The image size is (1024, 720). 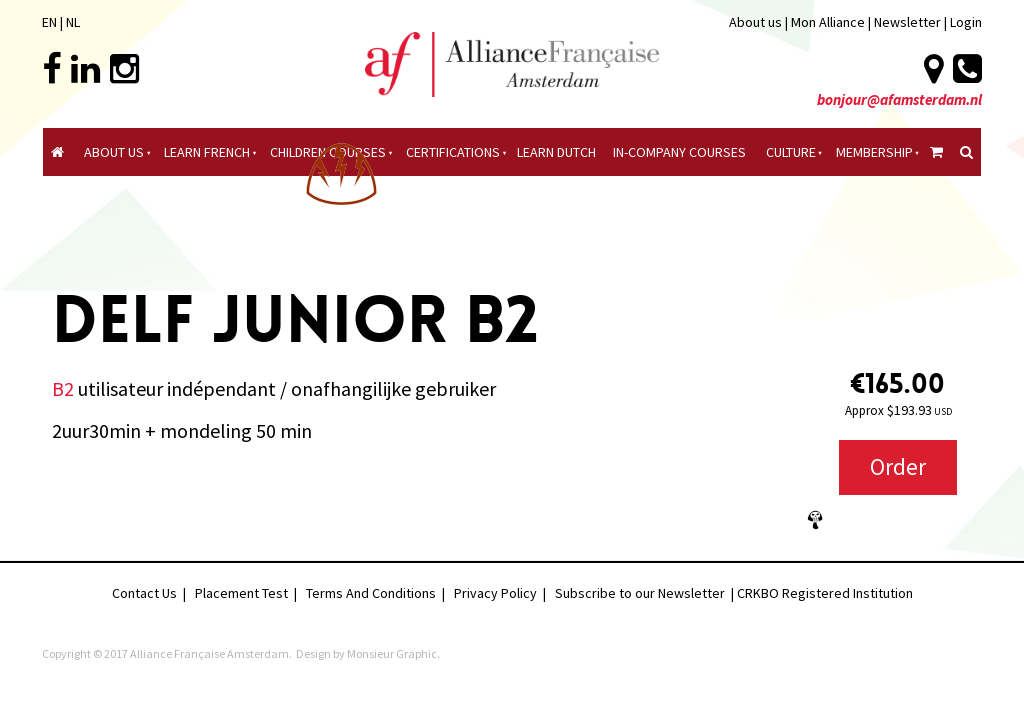 I want to click on activate energy shield or barrier, so click(x=341, y=173).